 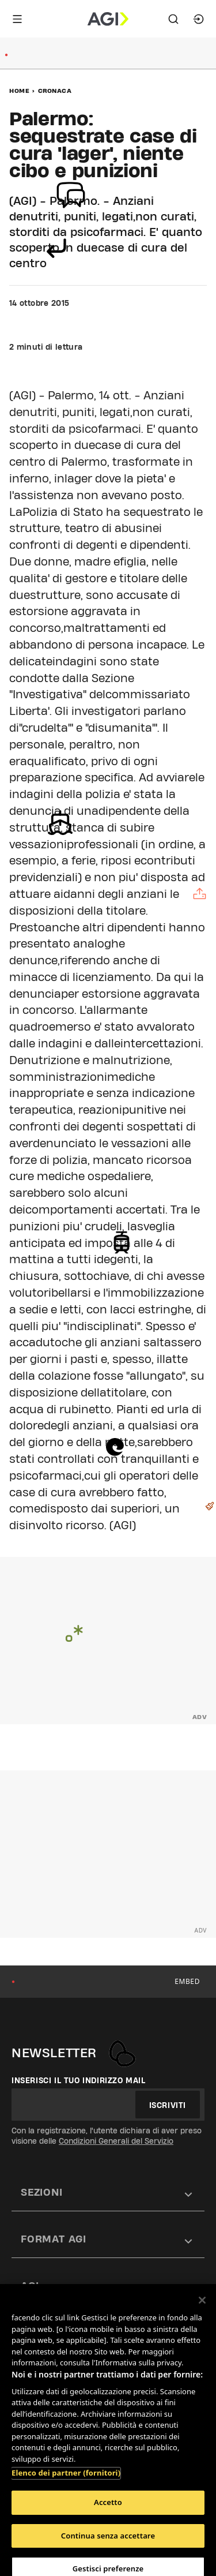 I want to click on upload a file or document, so click(x=199, y=894).